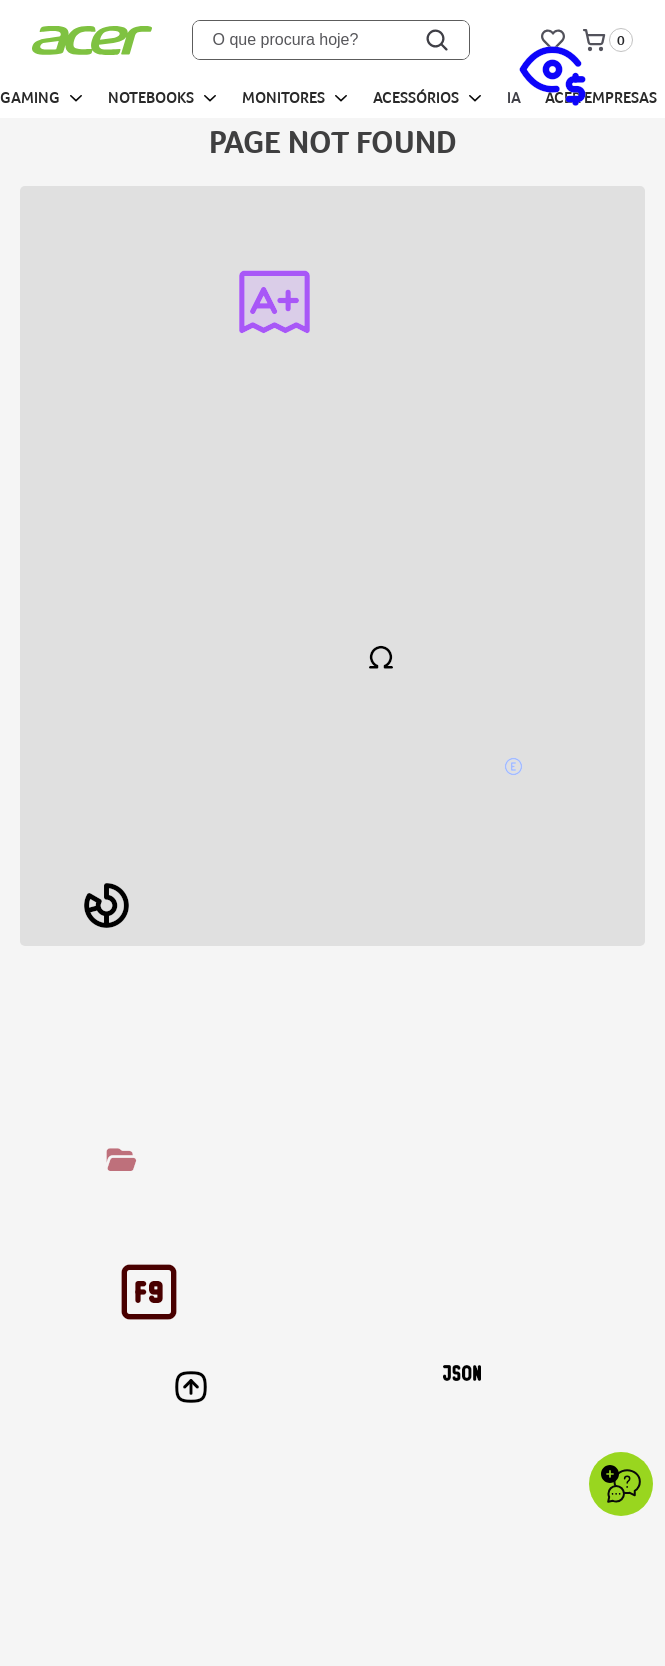 The width and height of the screenshot is (665, 1666). Describe the element at coordinates (552, 69) in the screenshot. I see `view pricing or cost details` at that location.